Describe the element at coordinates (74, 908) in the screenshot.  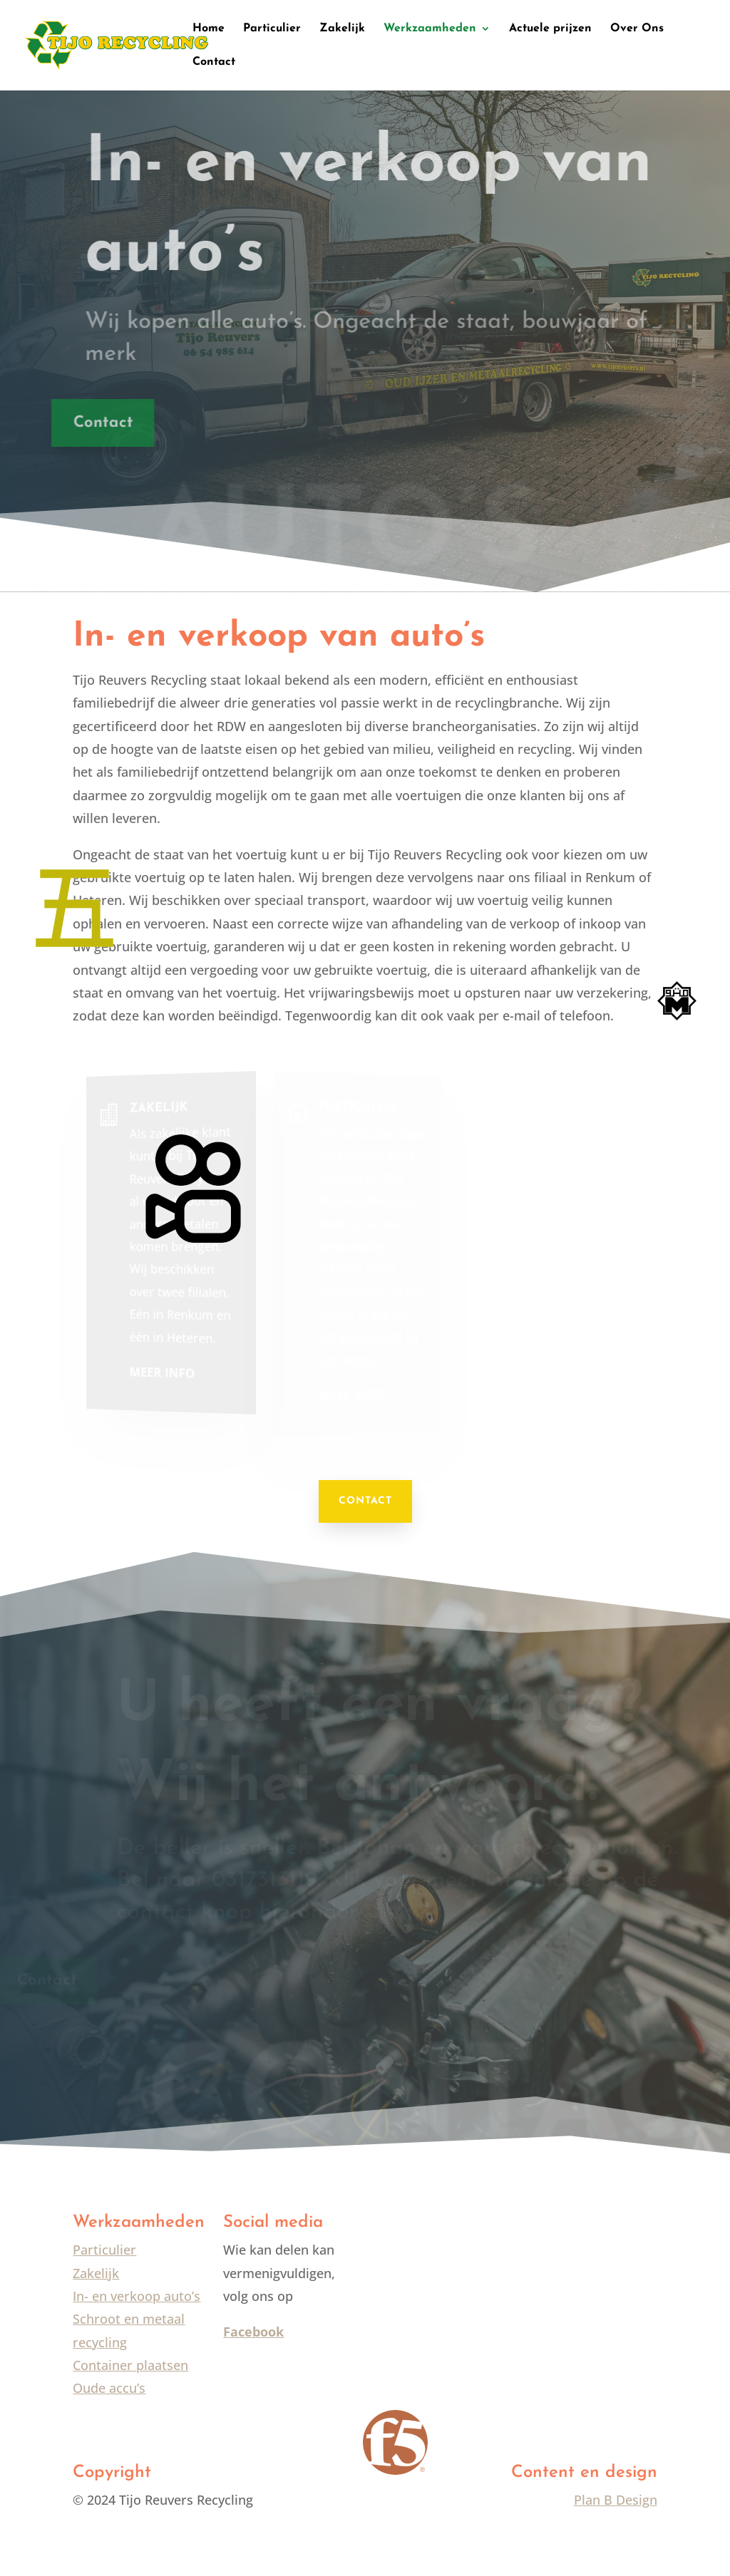
I see `switch to wubi input method` at that location.